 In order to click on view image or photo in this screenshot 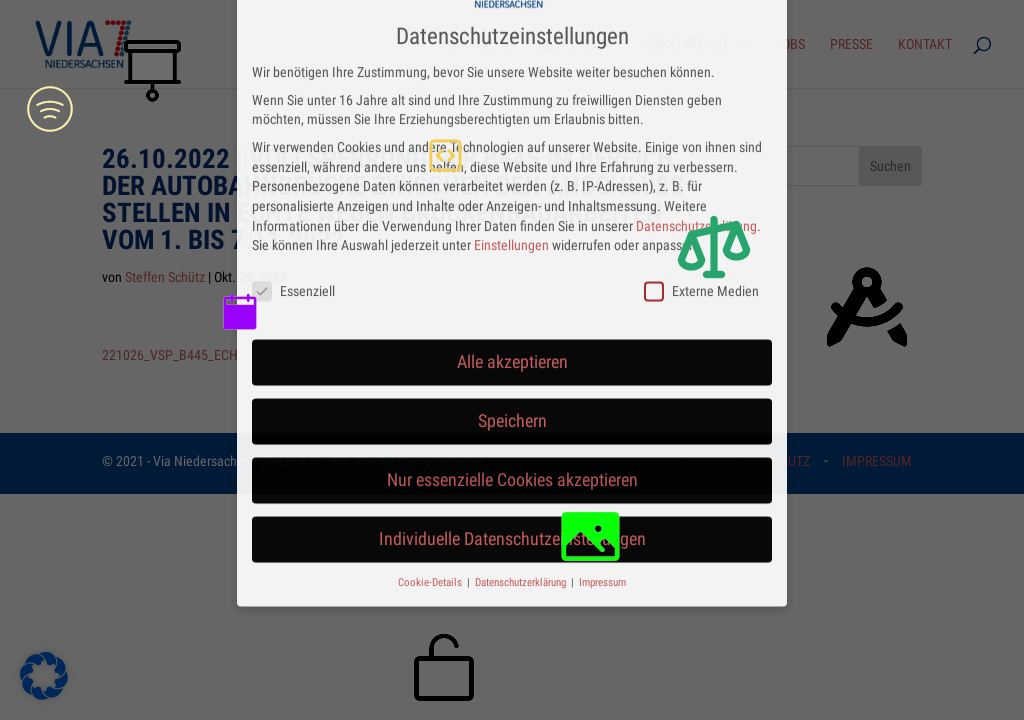, I will do `click(590, 536)`.